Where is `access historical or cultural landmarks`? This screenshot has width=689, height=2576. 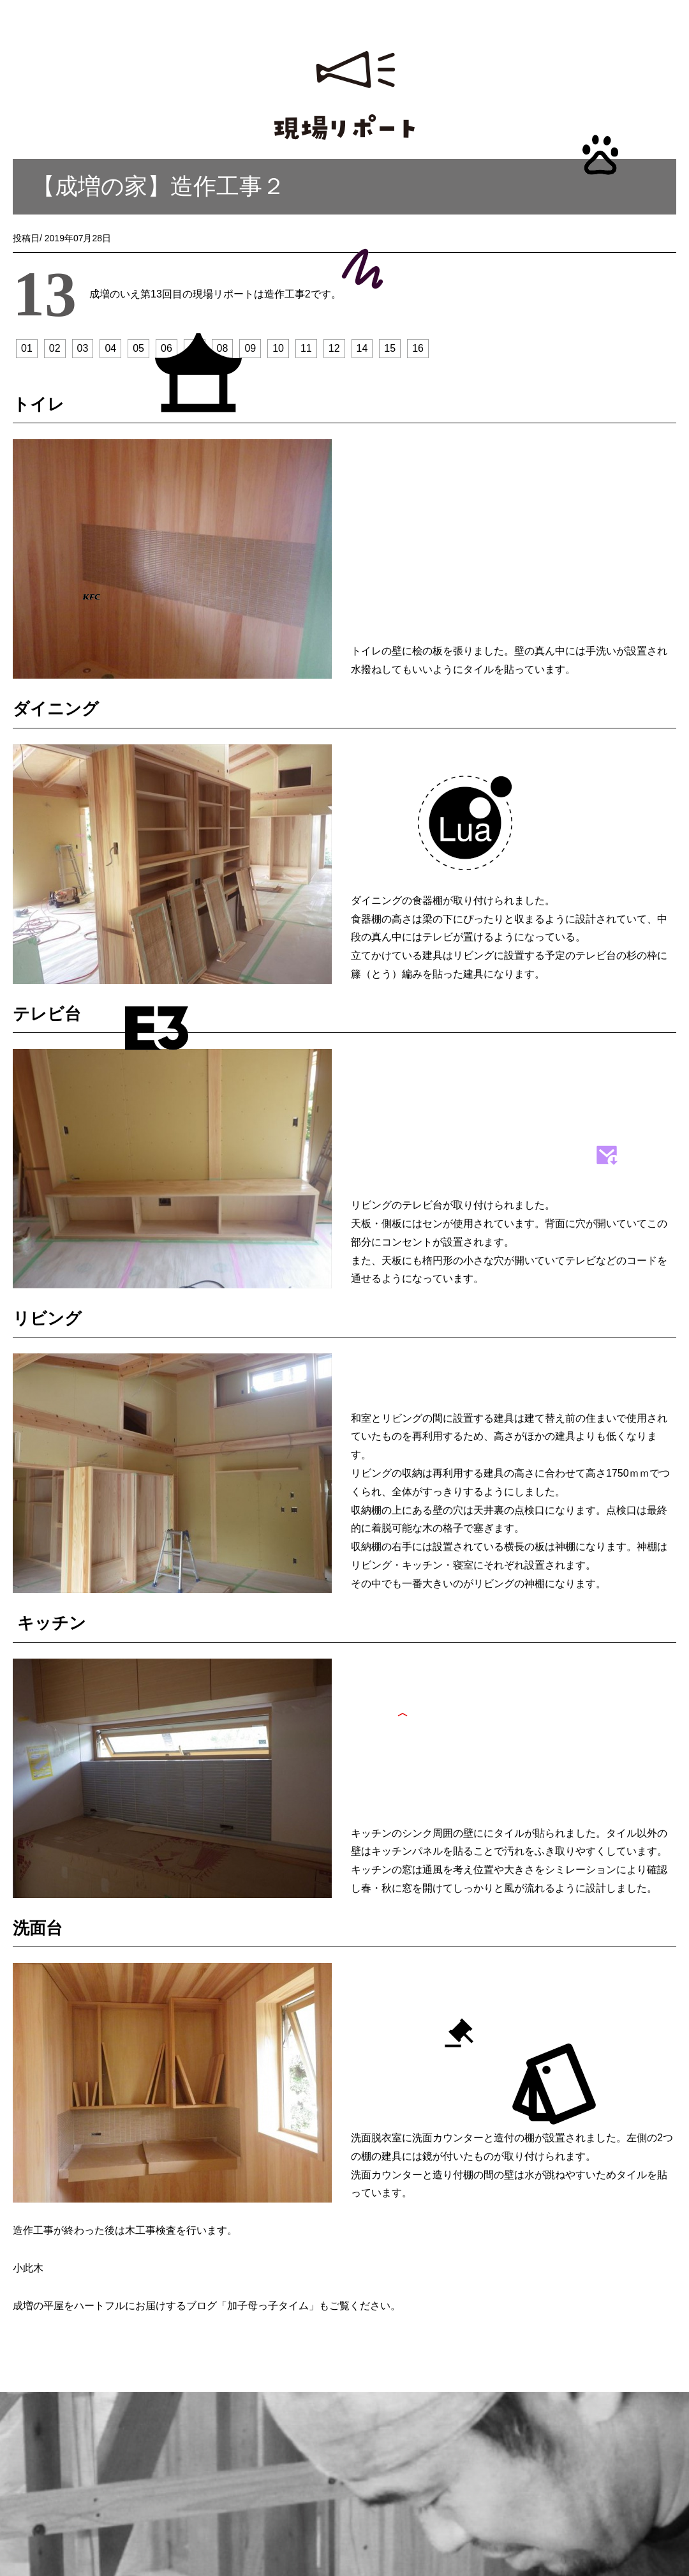 access historical or cultural landmarks is located at coordinates (198, 375).